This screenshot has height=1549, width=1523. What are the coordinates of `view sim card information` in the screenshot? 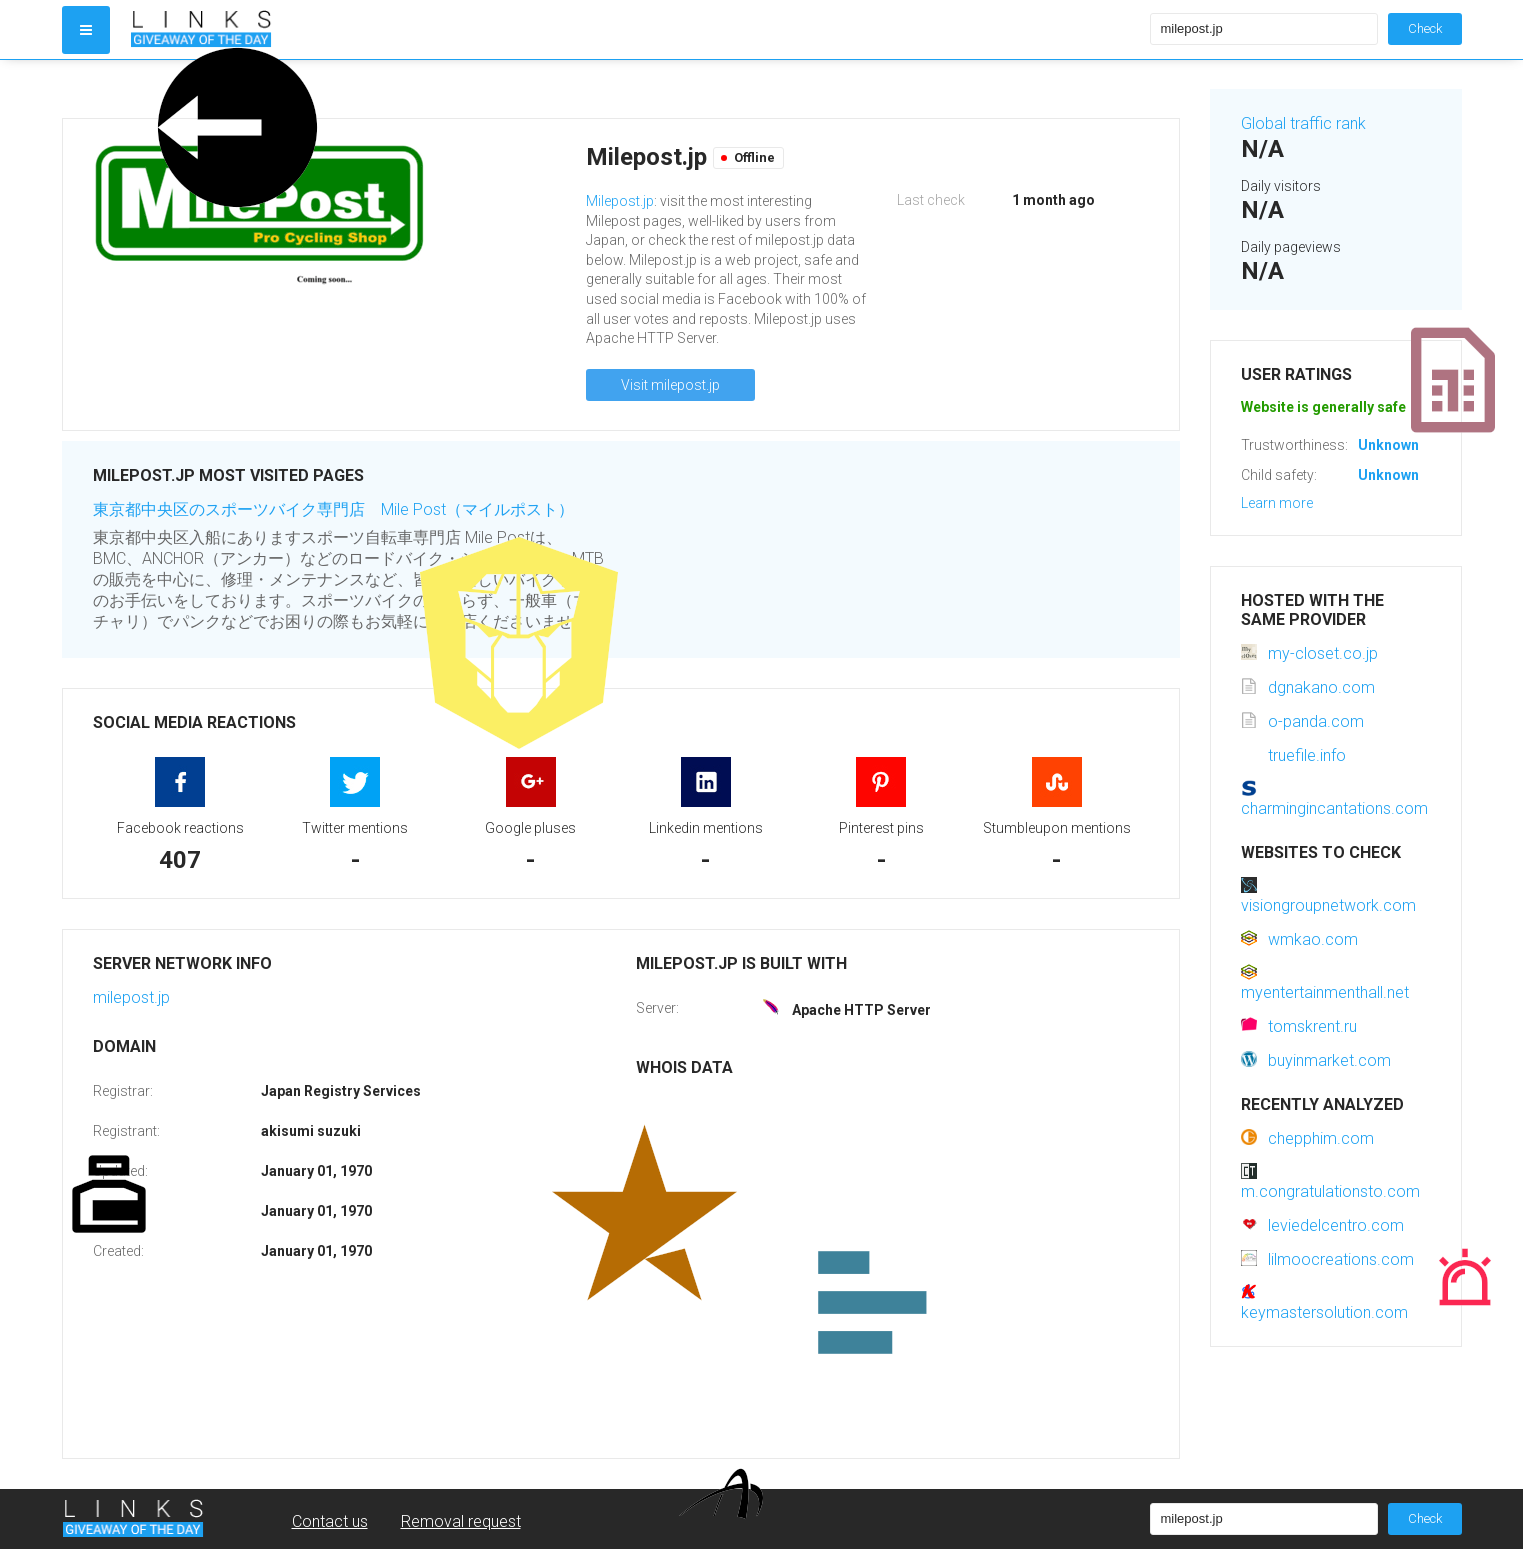 It's located at (1453, 380).